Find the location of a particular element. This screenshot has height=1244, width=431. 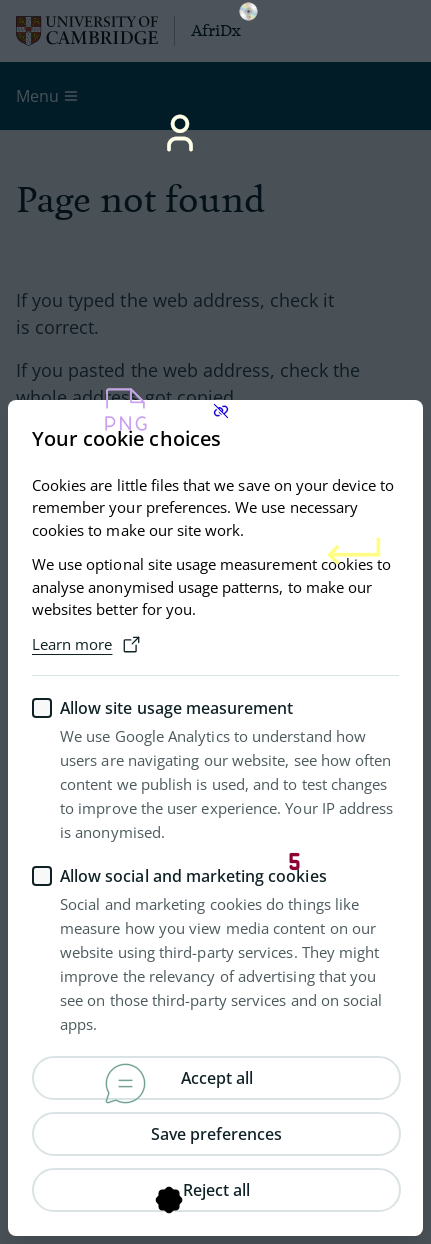

indicates an achievement or award badge is located at coordinates (169, 1200).